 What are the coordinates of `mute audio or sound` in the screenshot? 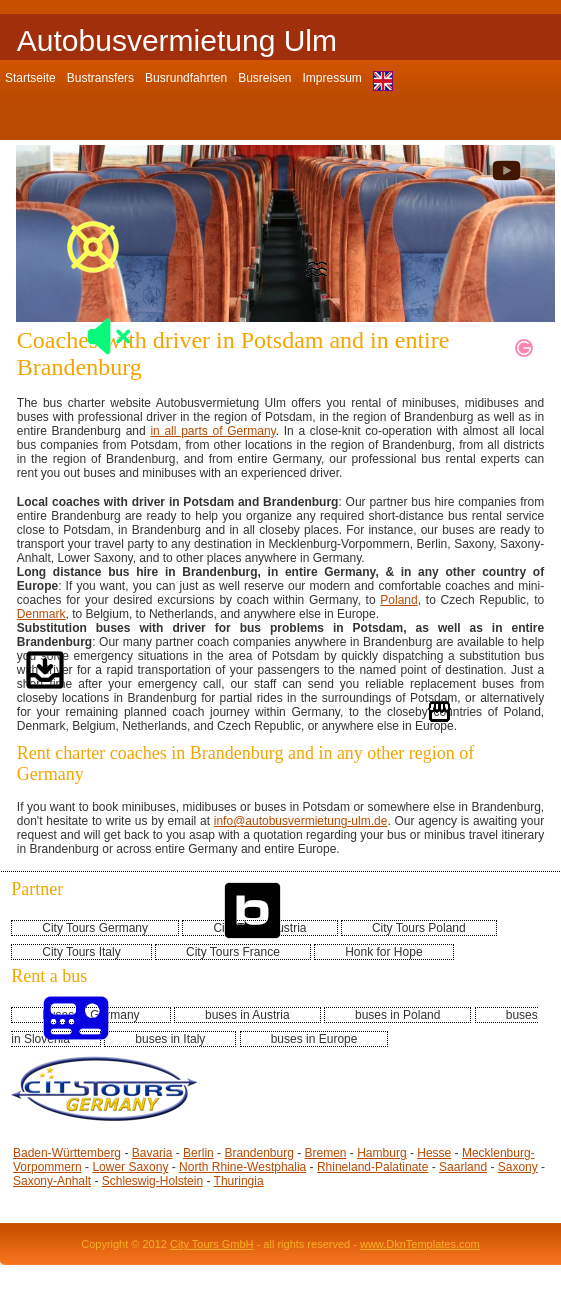 It's located at (110, 336).